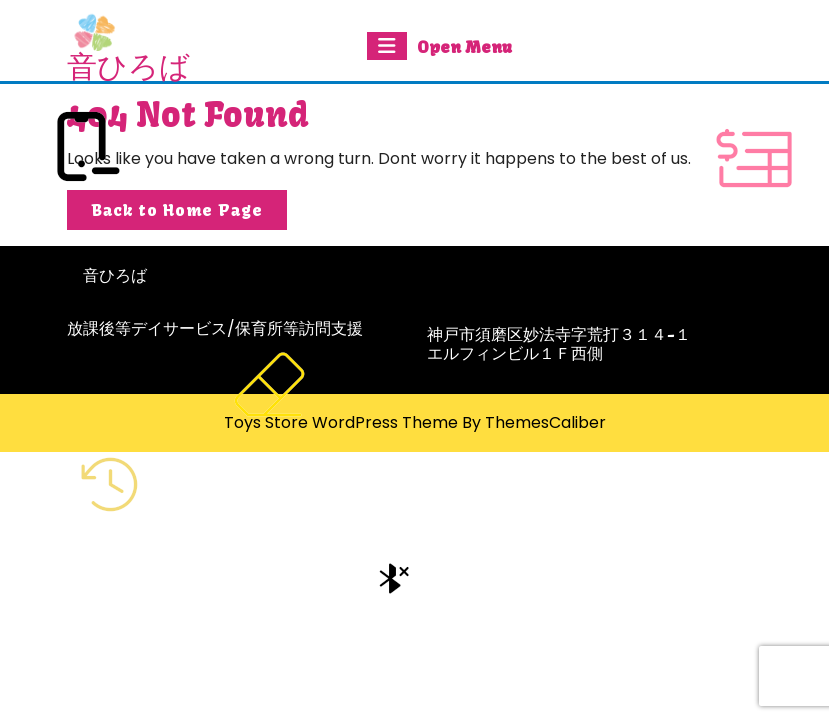 The image size is (829, 720). Describe the element at coordinates (81, 146) in the screenshot. I see `remove a mobile device from your account` at that location.